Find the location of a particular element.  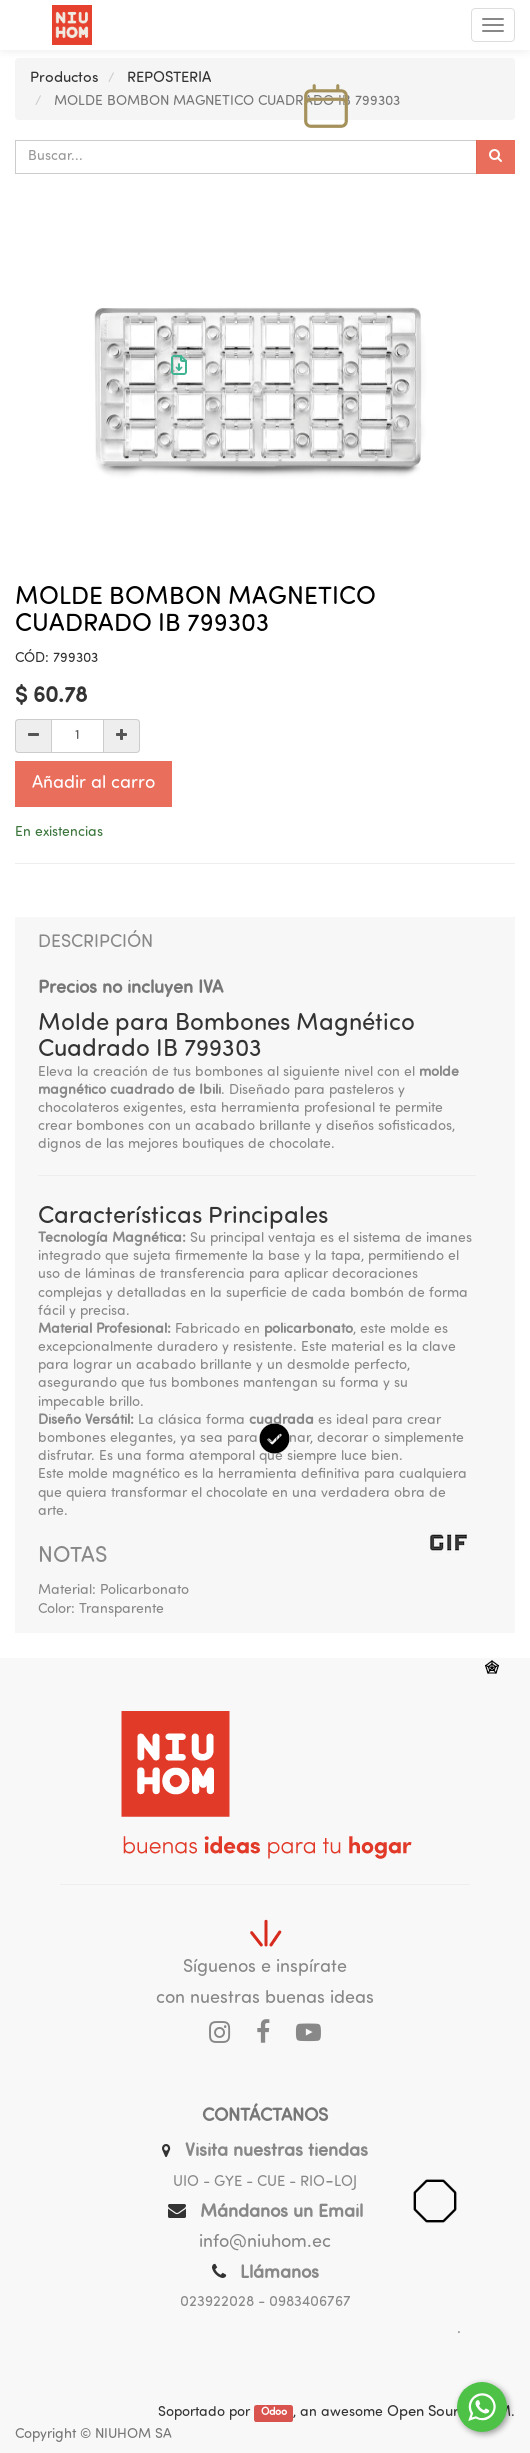

indicates a stop or warning state is located at coordinates (435, 2201).